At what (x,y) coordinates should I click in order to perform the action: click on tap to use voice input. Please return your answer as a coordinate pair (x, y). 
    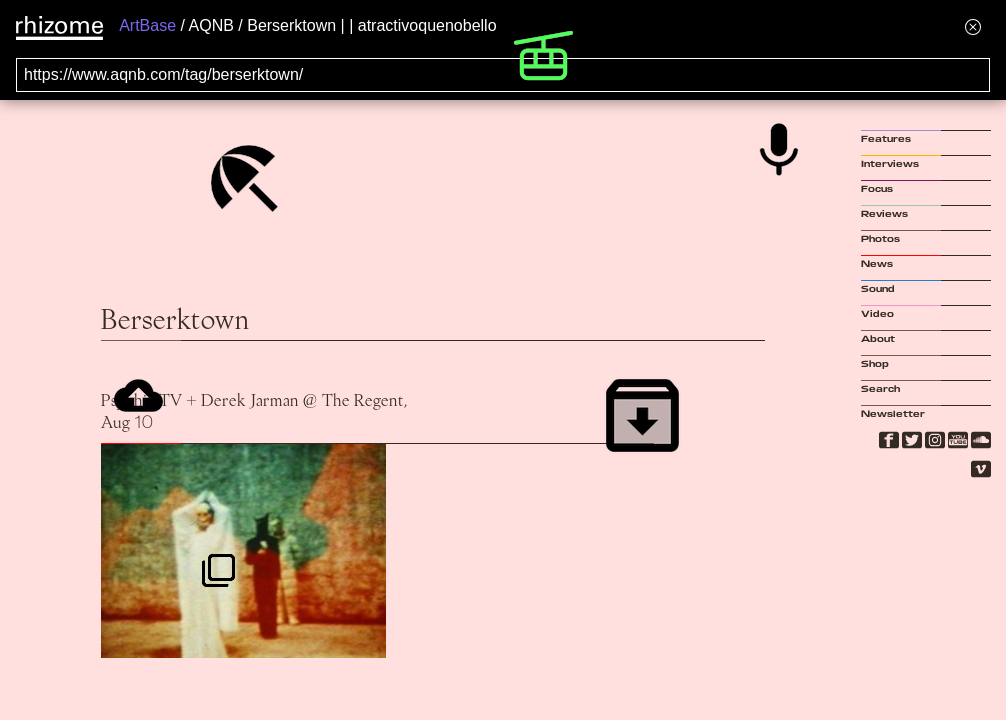
    Looking at the image, I should click on (779, 148).